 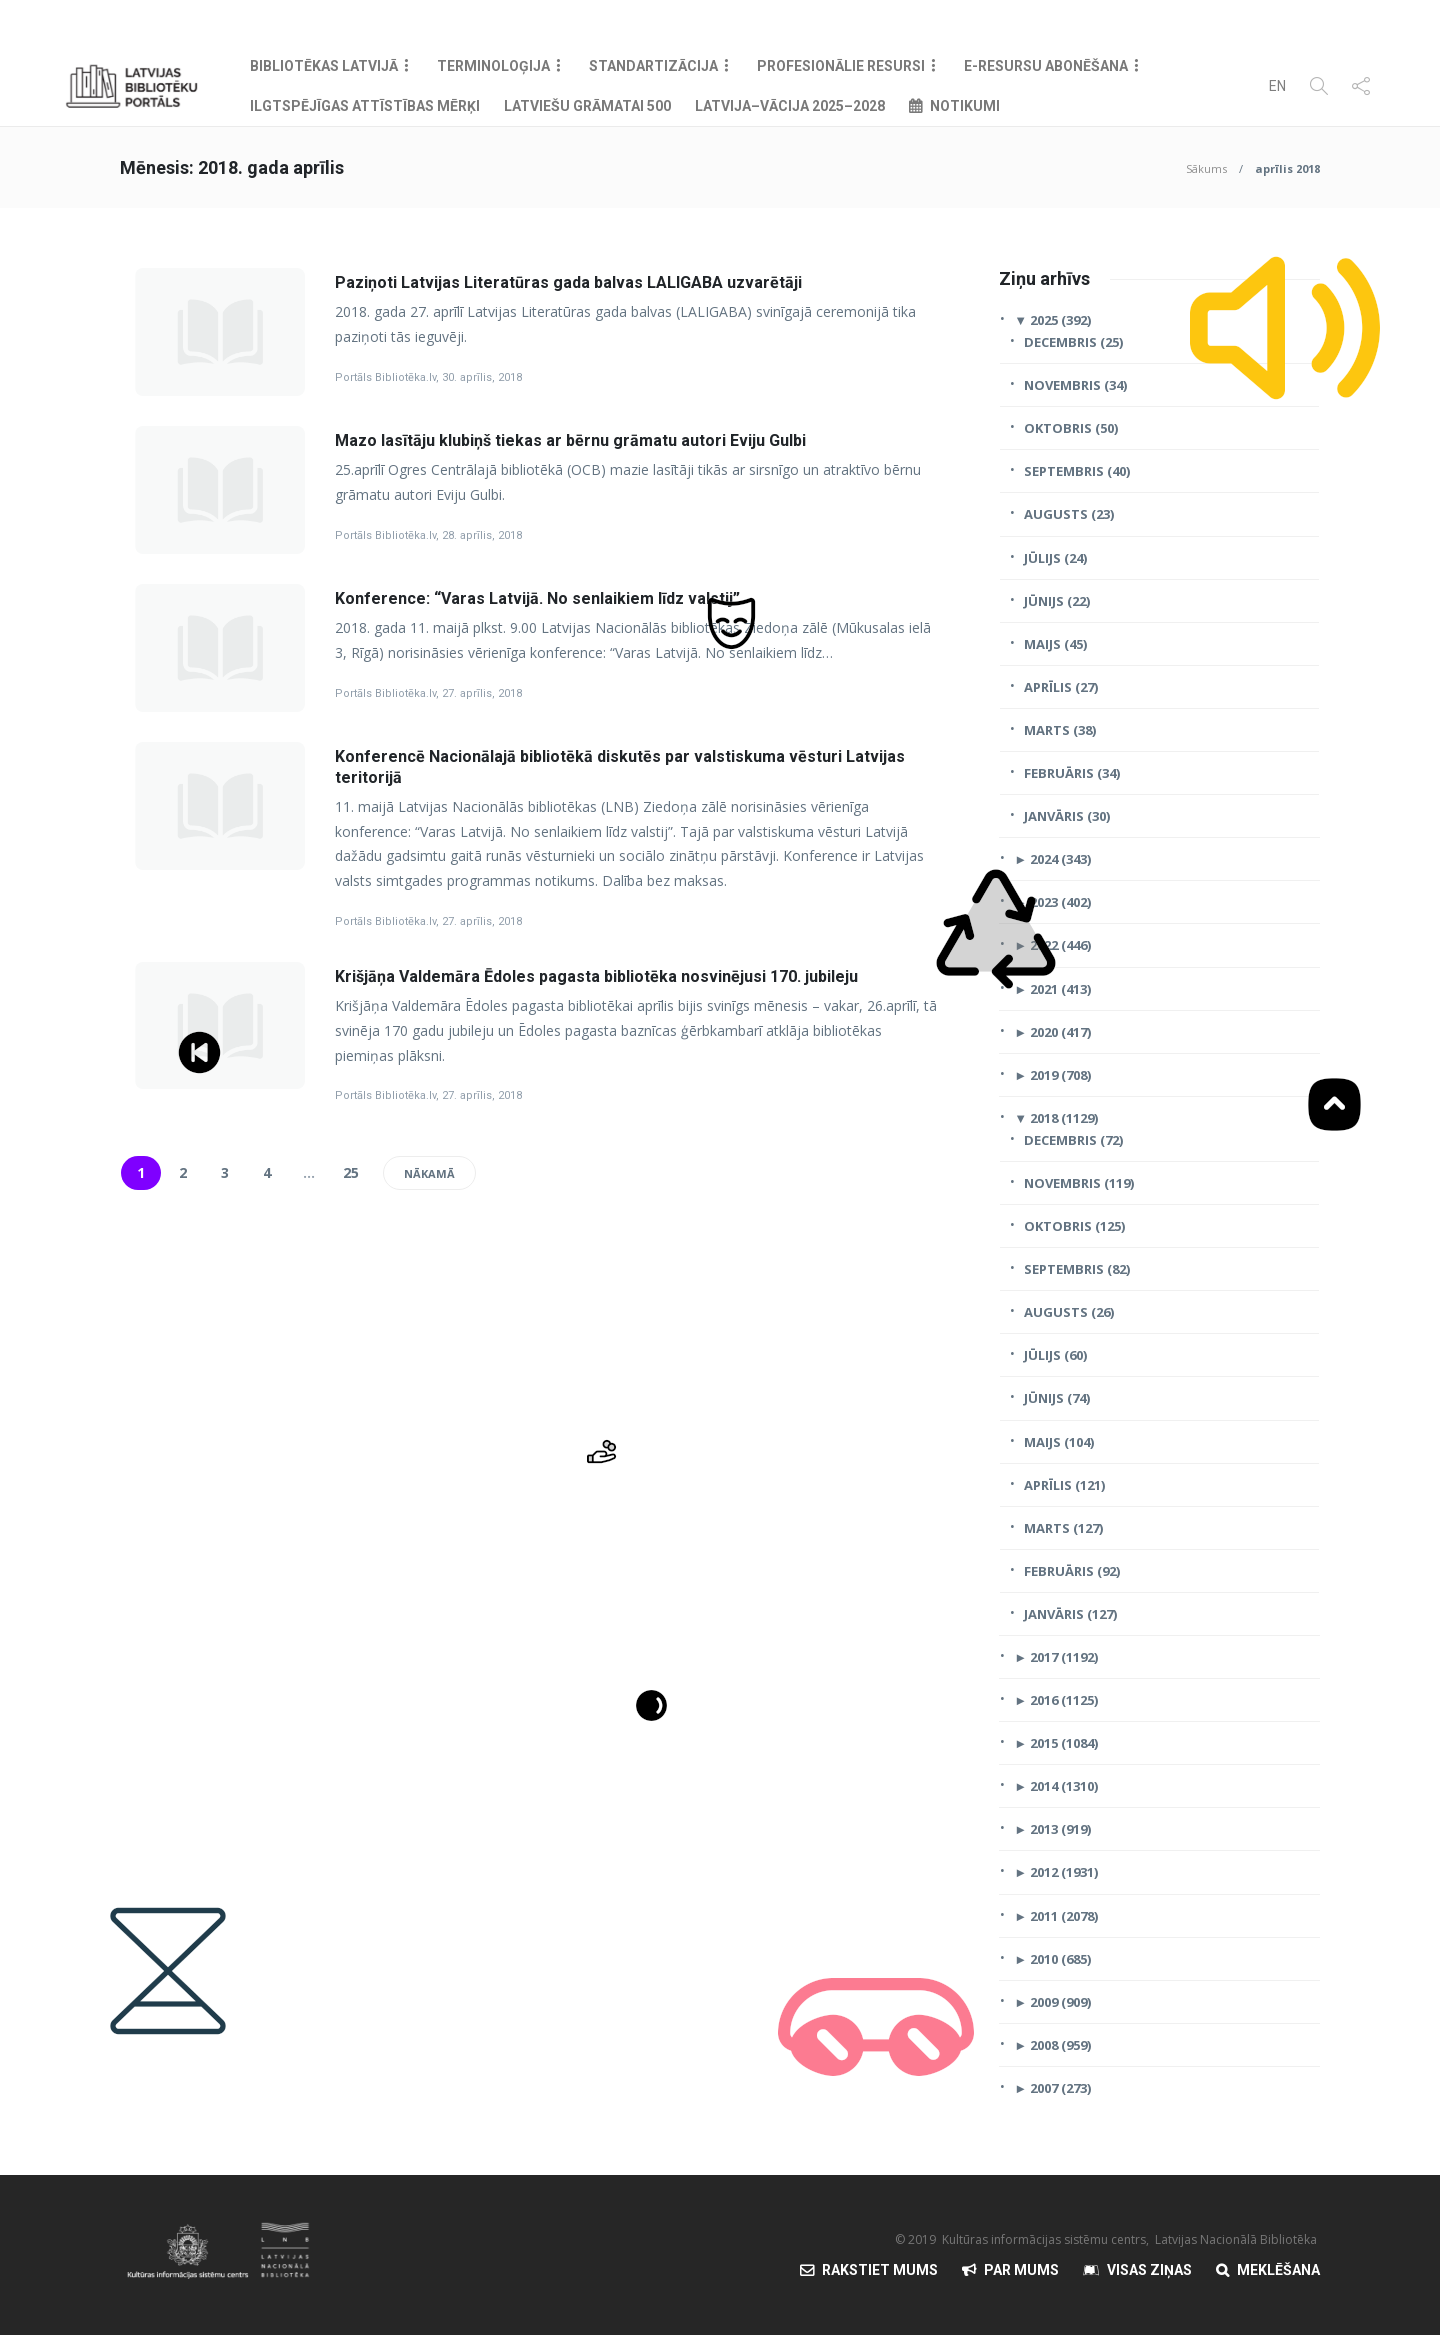 I want to click on access virtual reality or immersive mode, so click(x=876, y=2027).